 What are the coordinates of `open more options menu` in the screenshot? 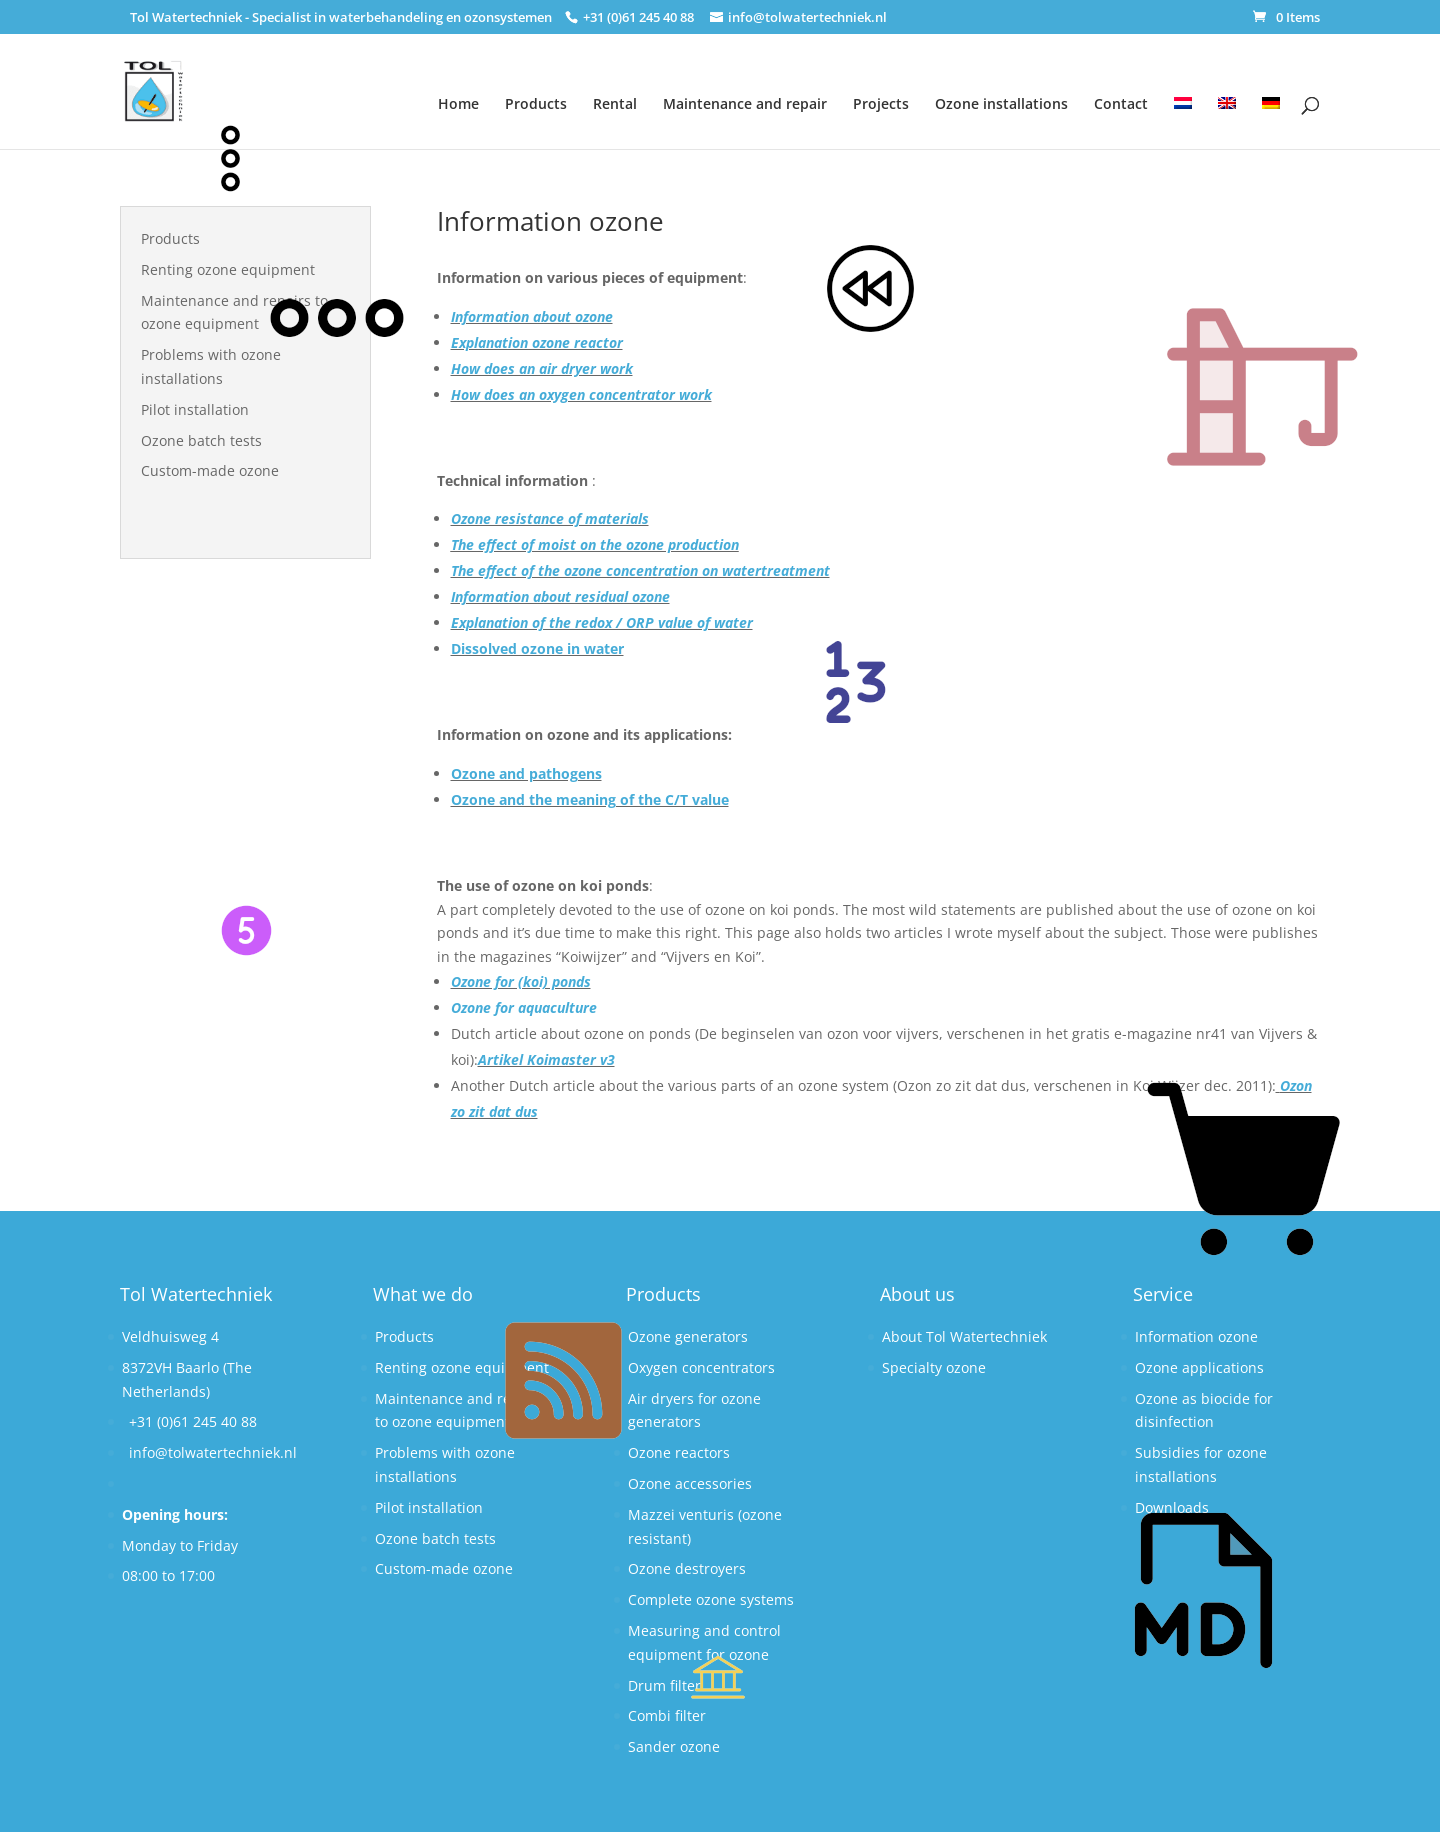 It's located at (230, 158).